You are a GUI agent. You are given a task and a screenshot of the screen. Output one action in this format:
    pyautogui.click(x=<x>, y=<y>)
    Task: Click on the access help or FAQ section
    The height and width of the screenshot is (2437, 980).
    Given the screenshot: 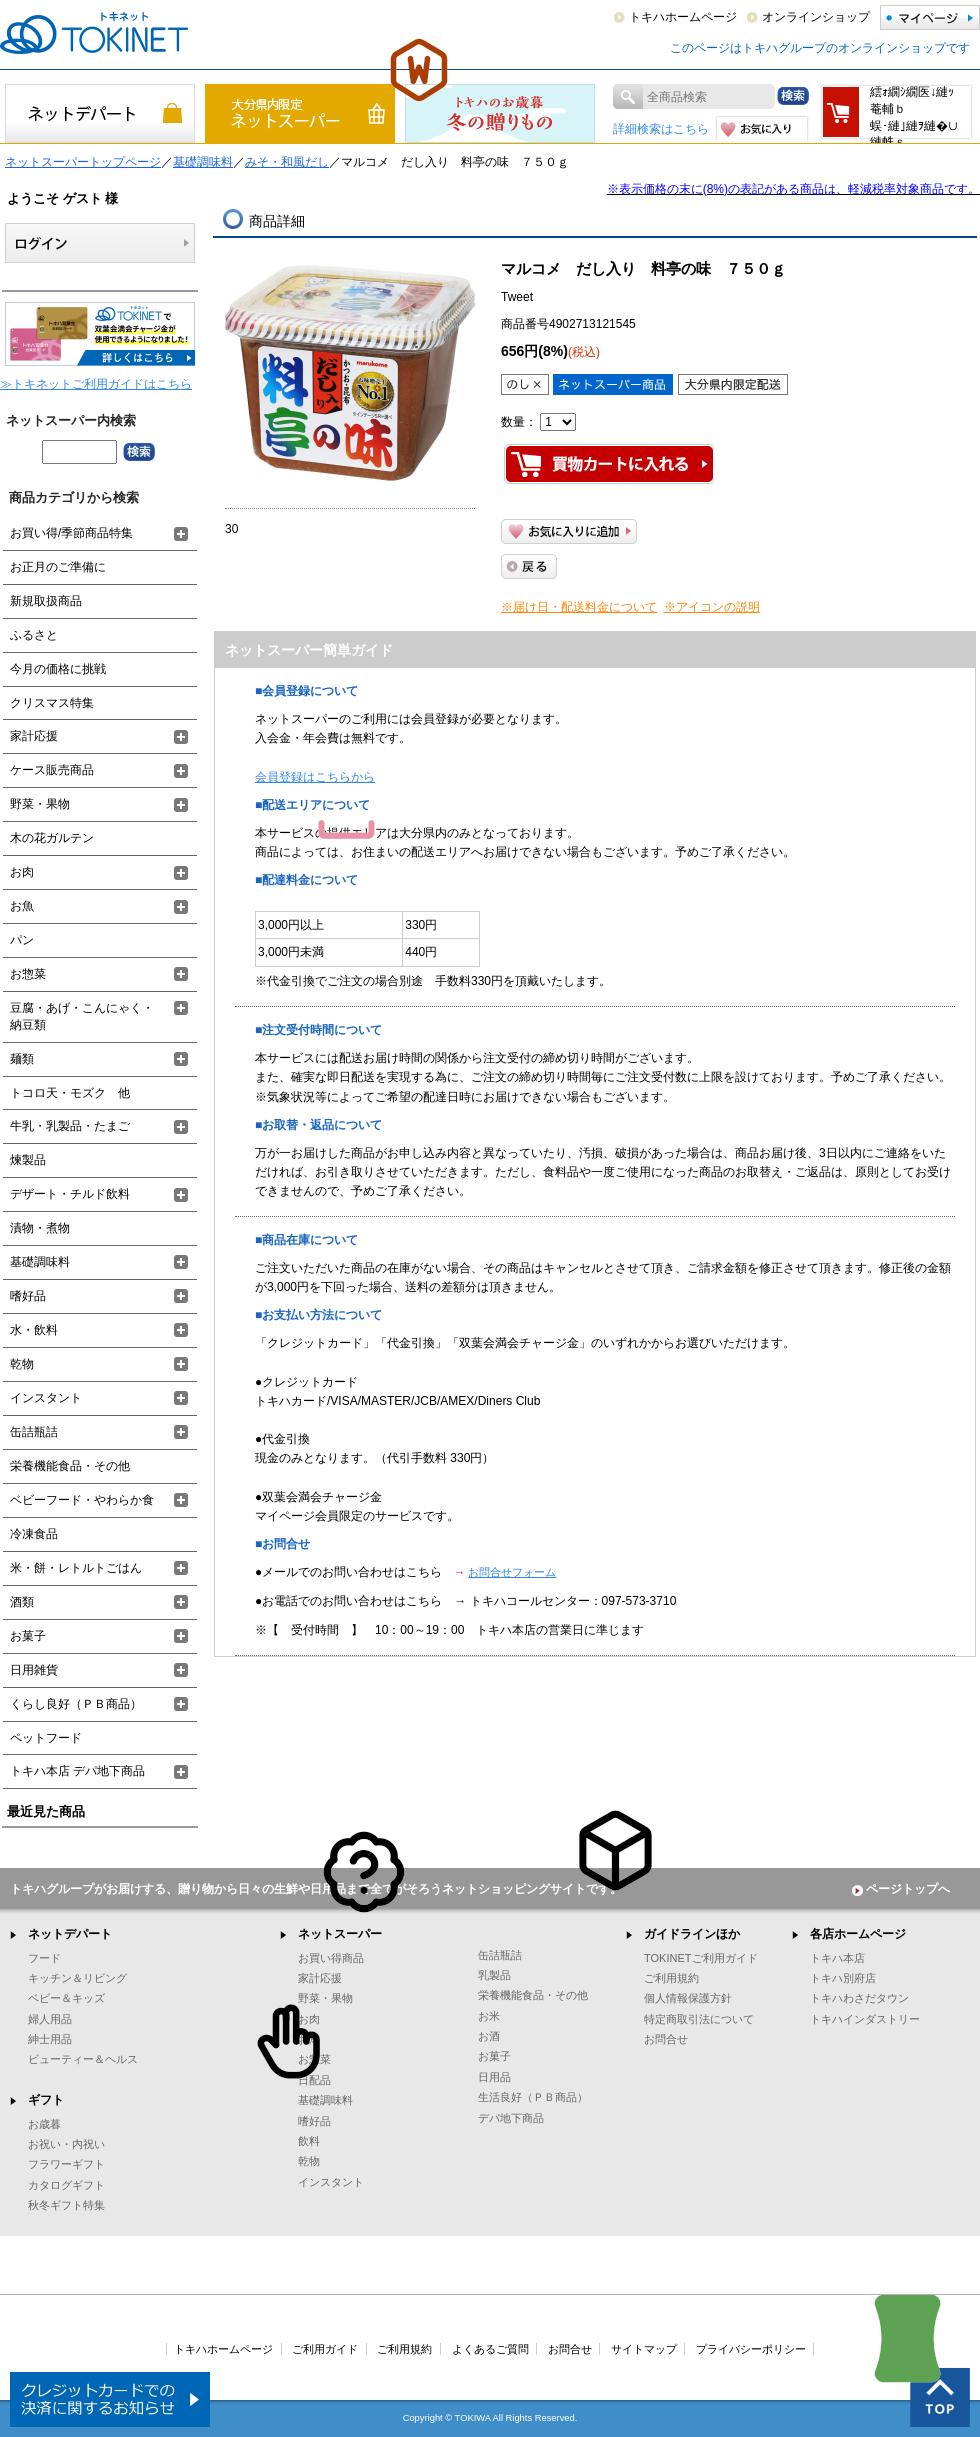 What is the action you would take?
    pyautogui.click(x=364, y=1872)
    